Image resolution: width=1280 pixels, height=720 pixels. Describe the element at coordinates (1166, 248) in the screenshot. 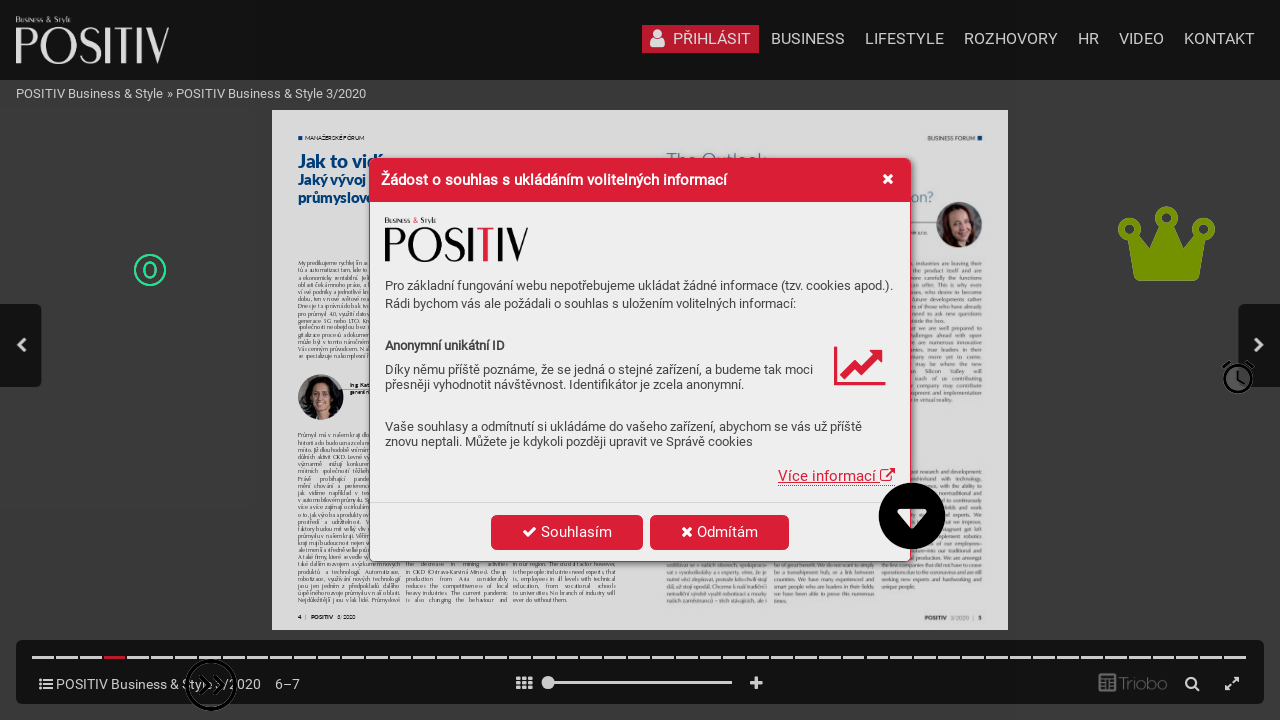

I see `indicates premium or VIP membership status` at that location.